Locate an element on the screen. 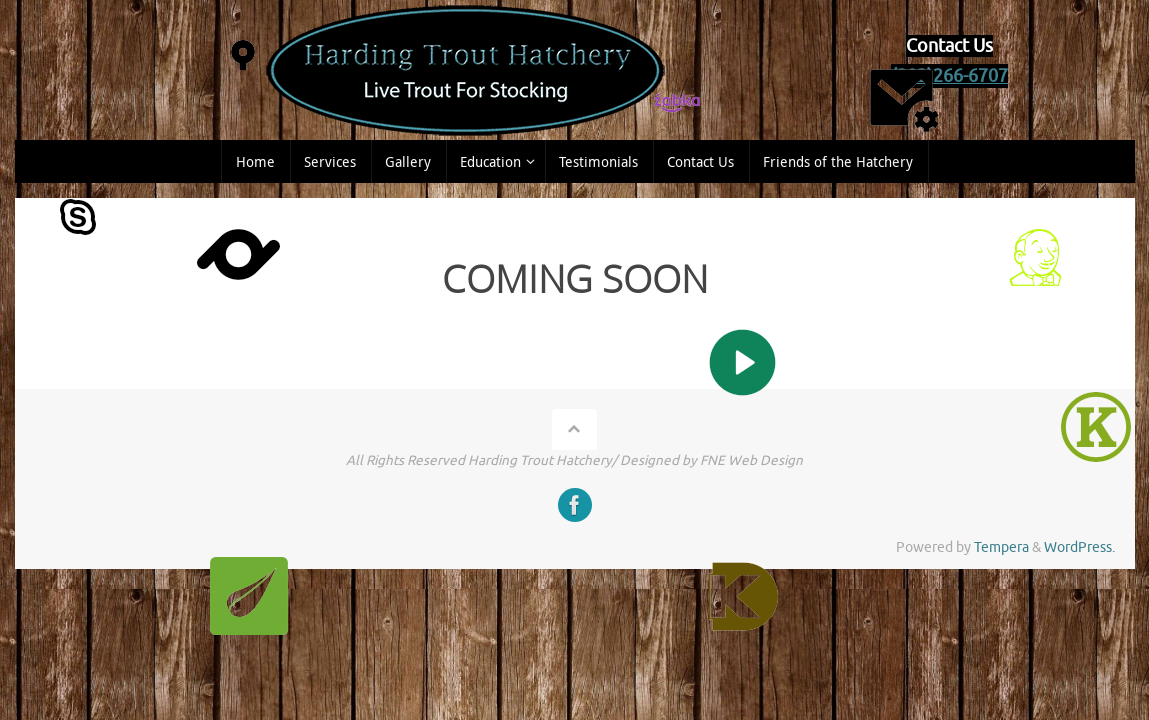 The width and height of the screenshot is (1149, 720). play media or video content is located at coordinates (742, 362).